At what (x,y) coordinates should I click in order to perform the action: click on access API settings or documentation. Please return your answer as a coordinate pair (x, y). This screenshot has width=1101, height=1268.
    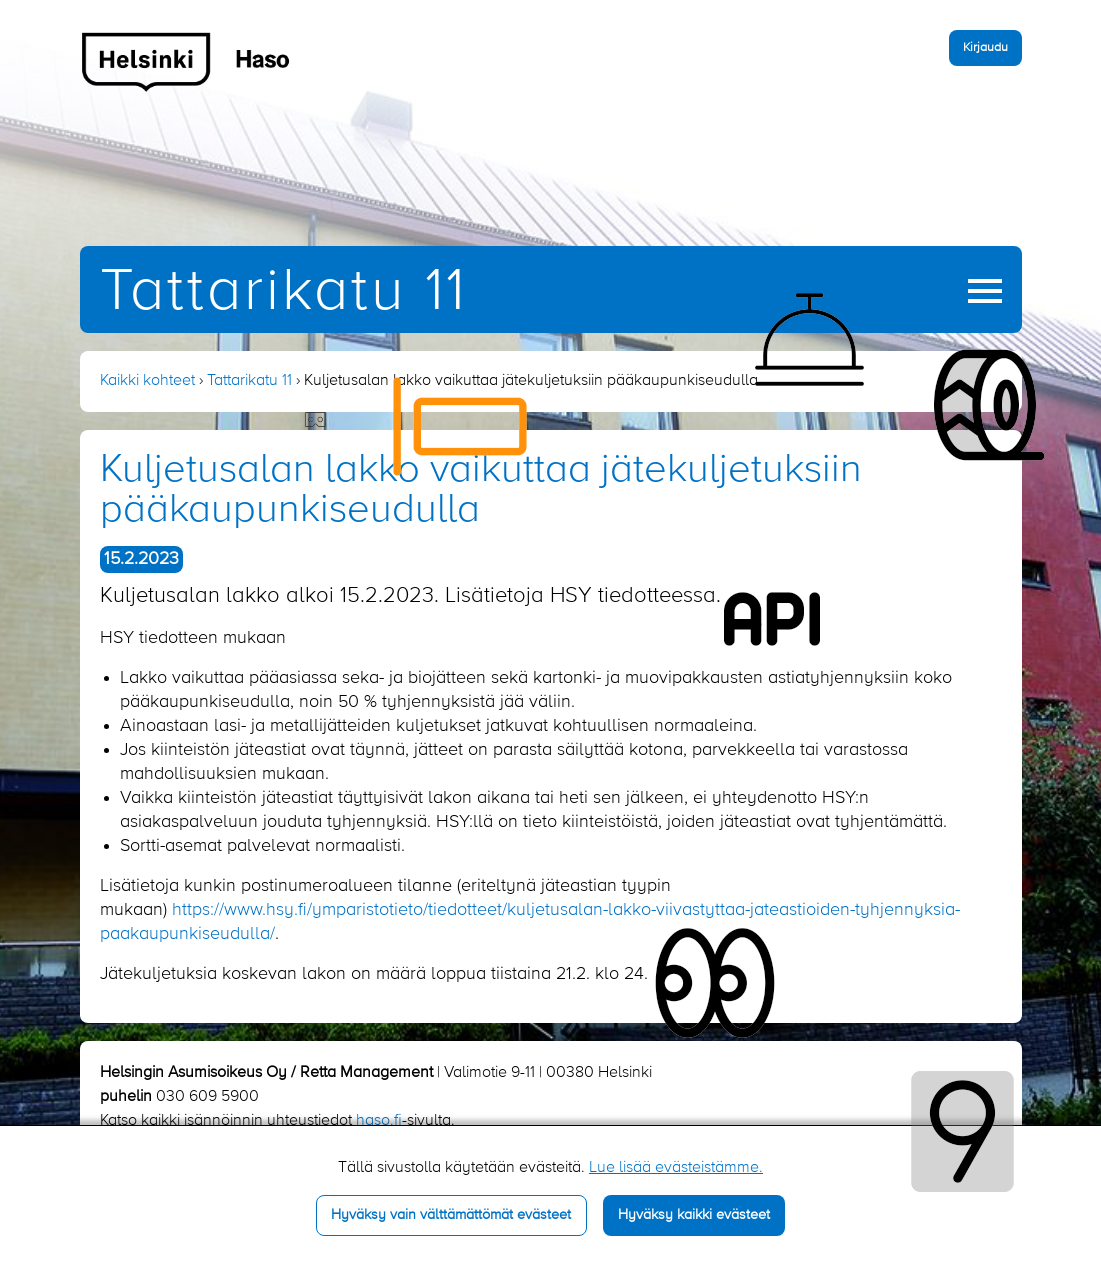
    Looking at the image, I should click on (772, 619).